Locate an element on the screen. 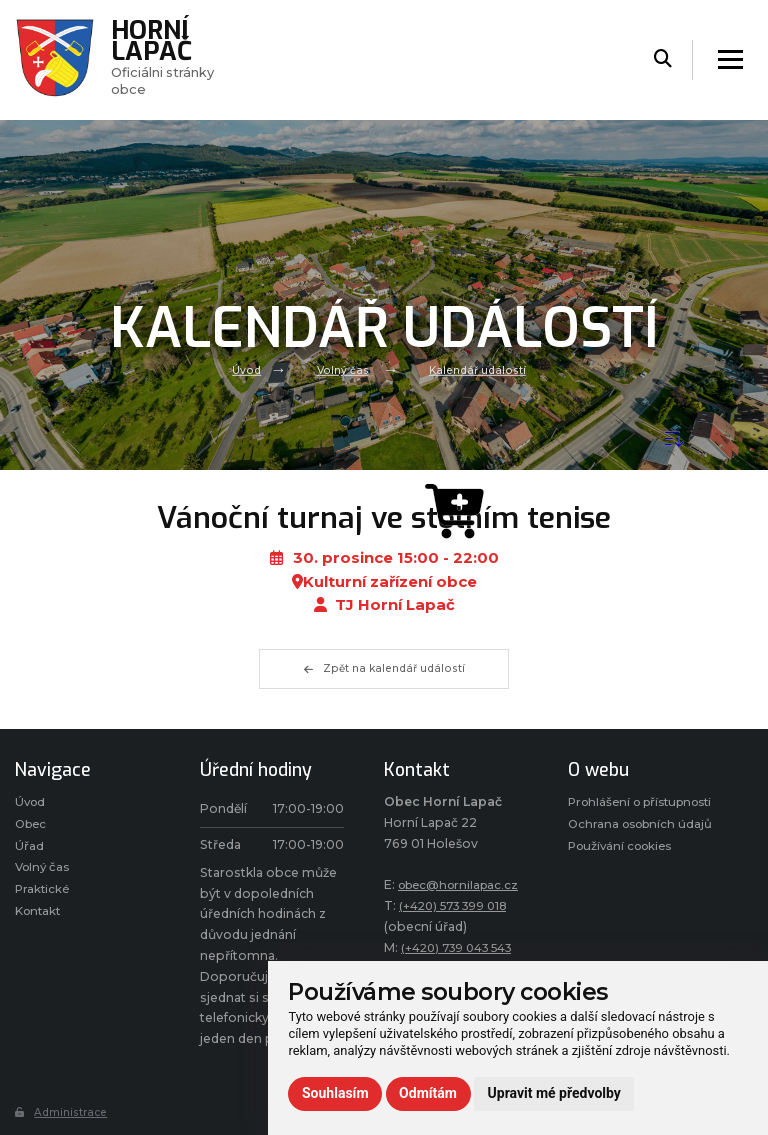 This screenshot has width=768, height=1135. add item to shopping cart is located at coordinates (458, 512).